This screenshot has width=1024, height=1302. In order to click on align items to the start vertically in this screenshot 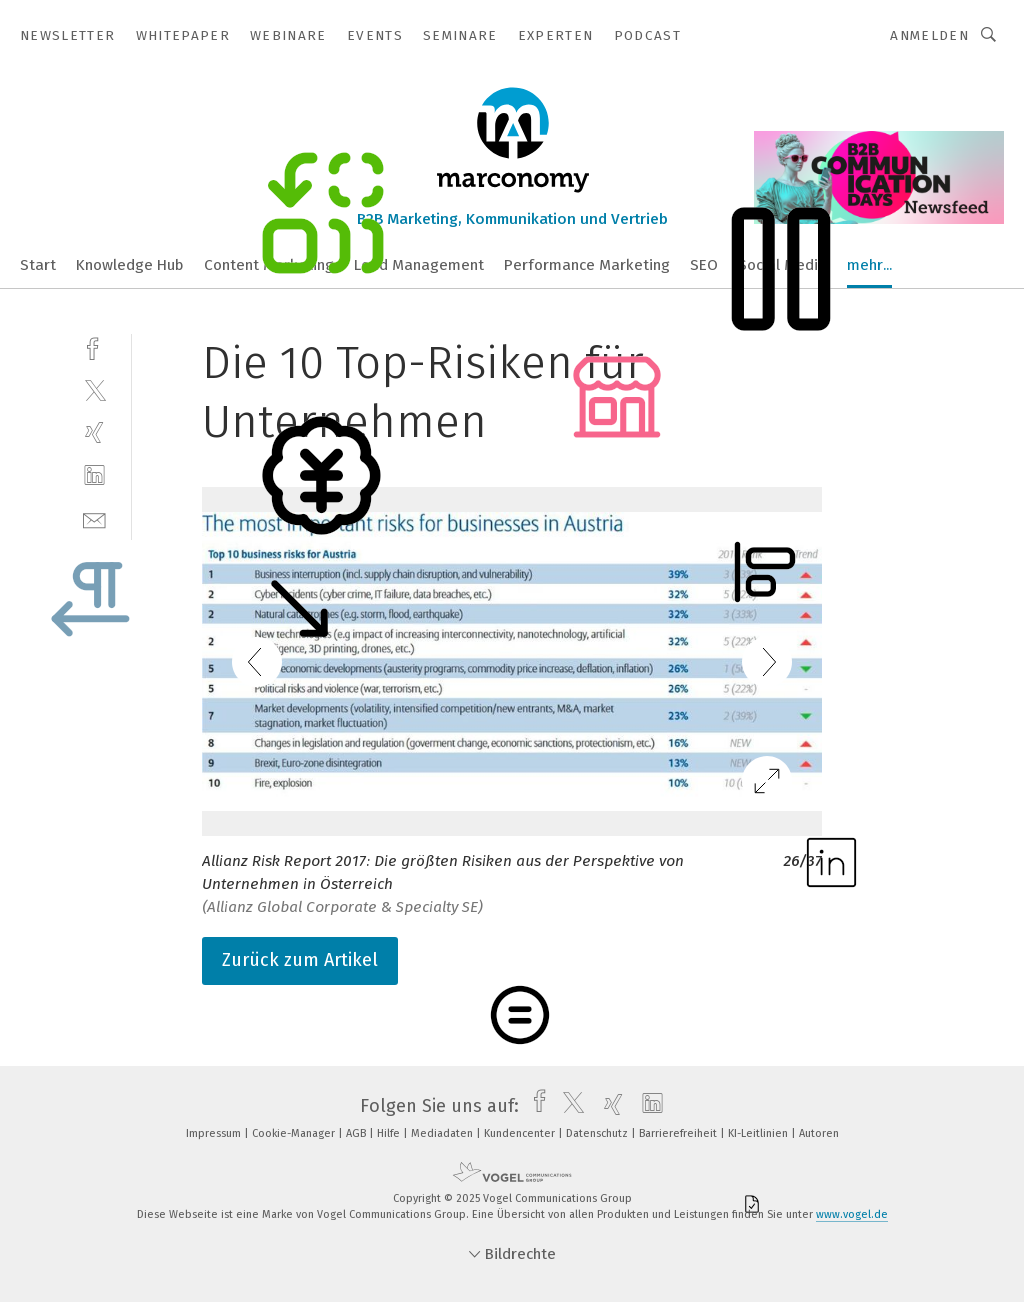, I will do `click(765, 572)`.